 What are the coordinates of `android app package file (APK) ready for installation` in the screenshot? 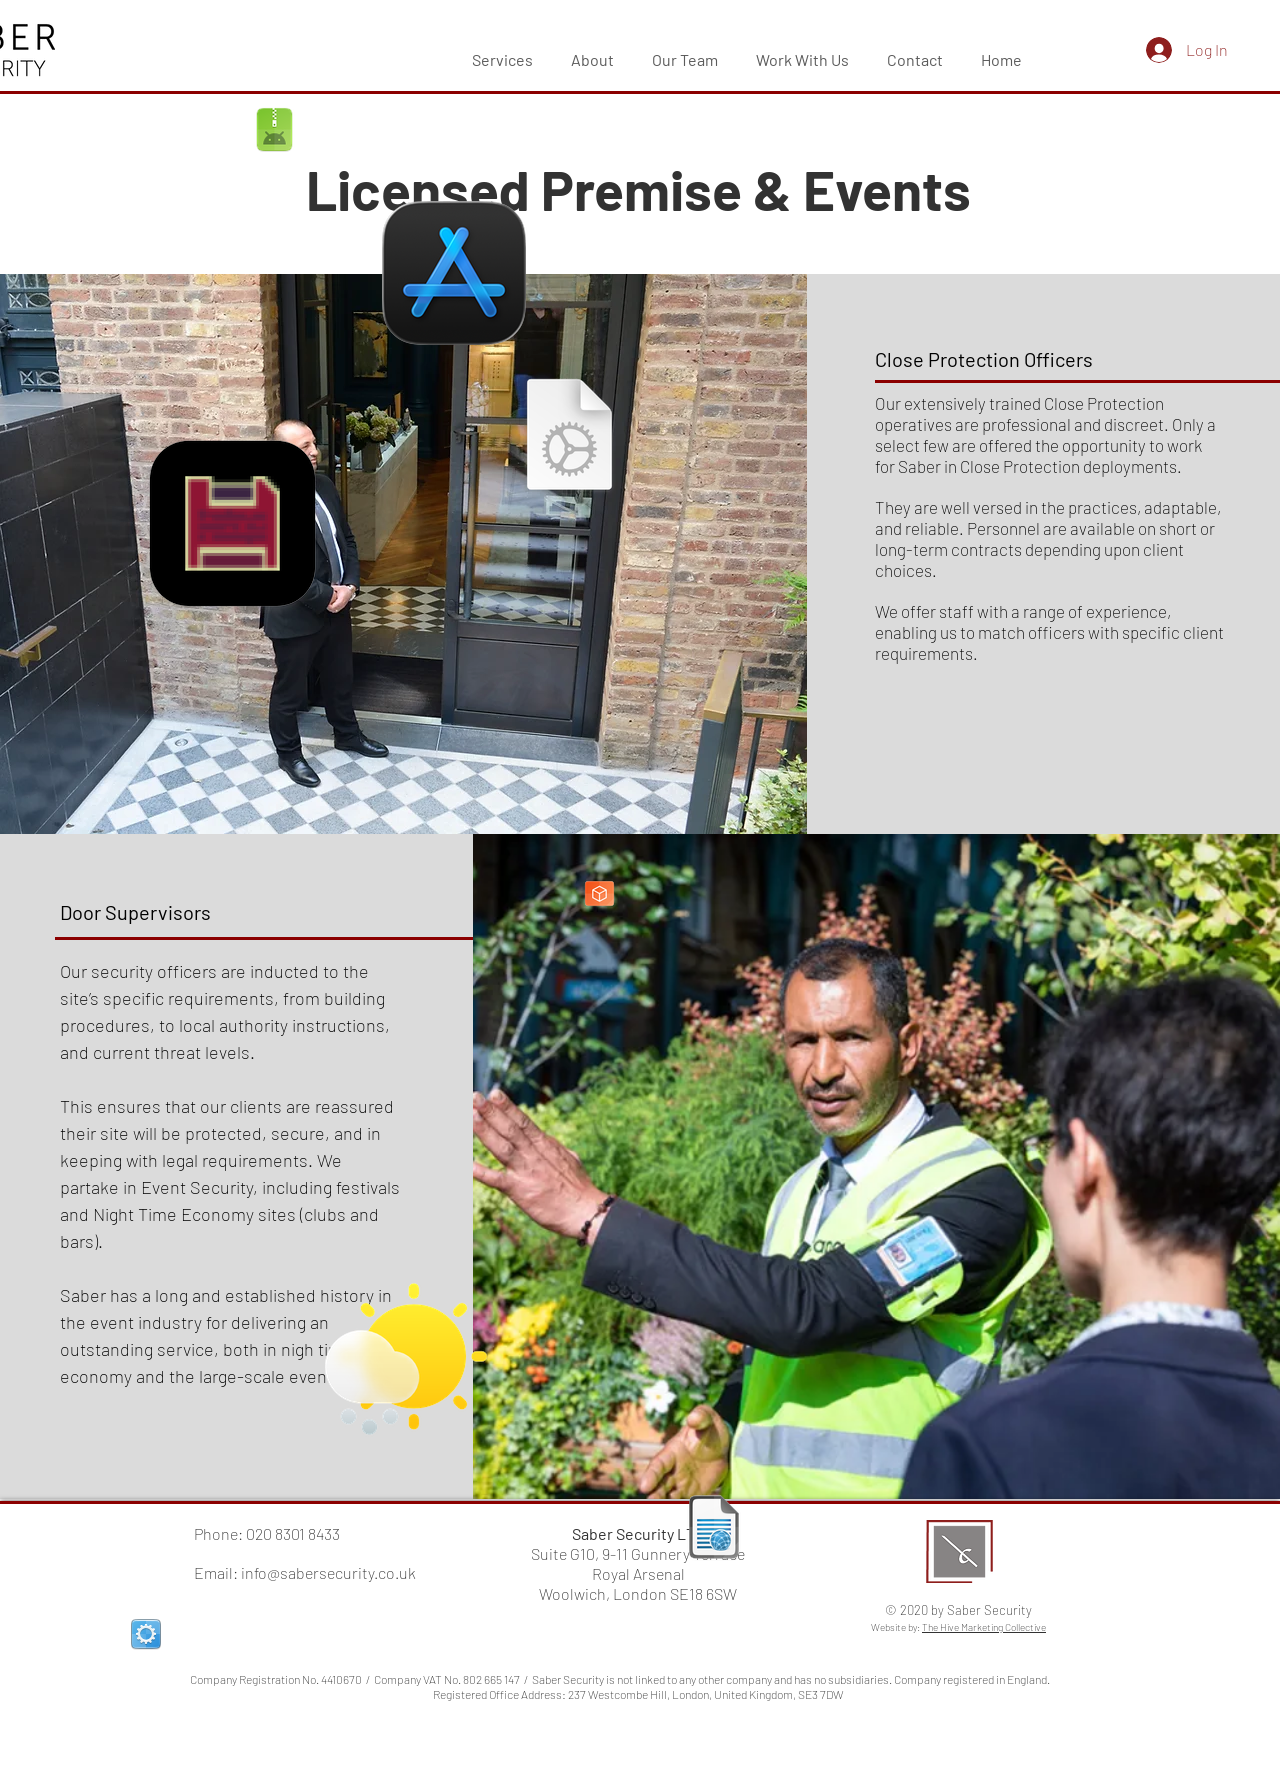 It's located at (274, 129).